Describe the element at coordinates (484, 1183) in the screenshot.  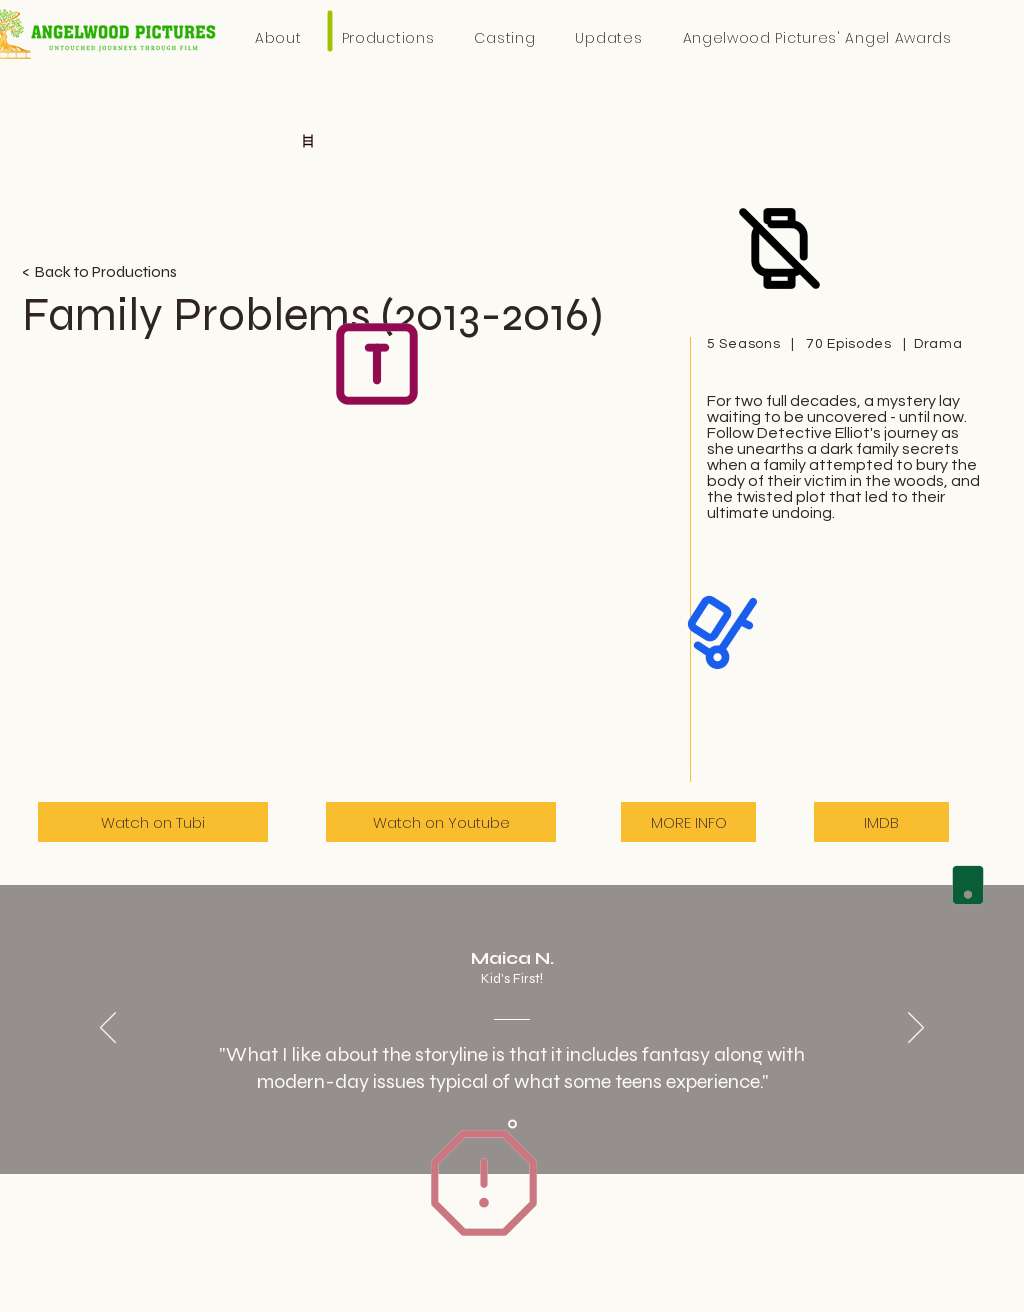
I see `stop or halt current action` at that location.